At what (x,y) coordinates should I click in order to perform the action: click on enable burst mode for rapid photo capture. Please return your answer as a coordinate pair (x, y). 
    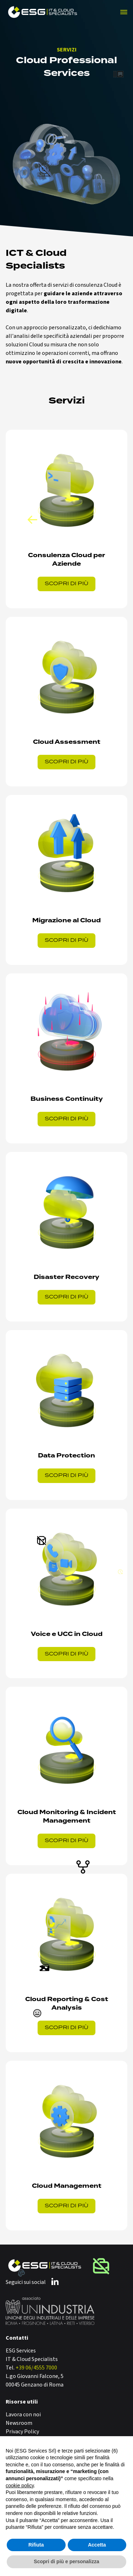
    Looking at the image, I should click on (118, 74).